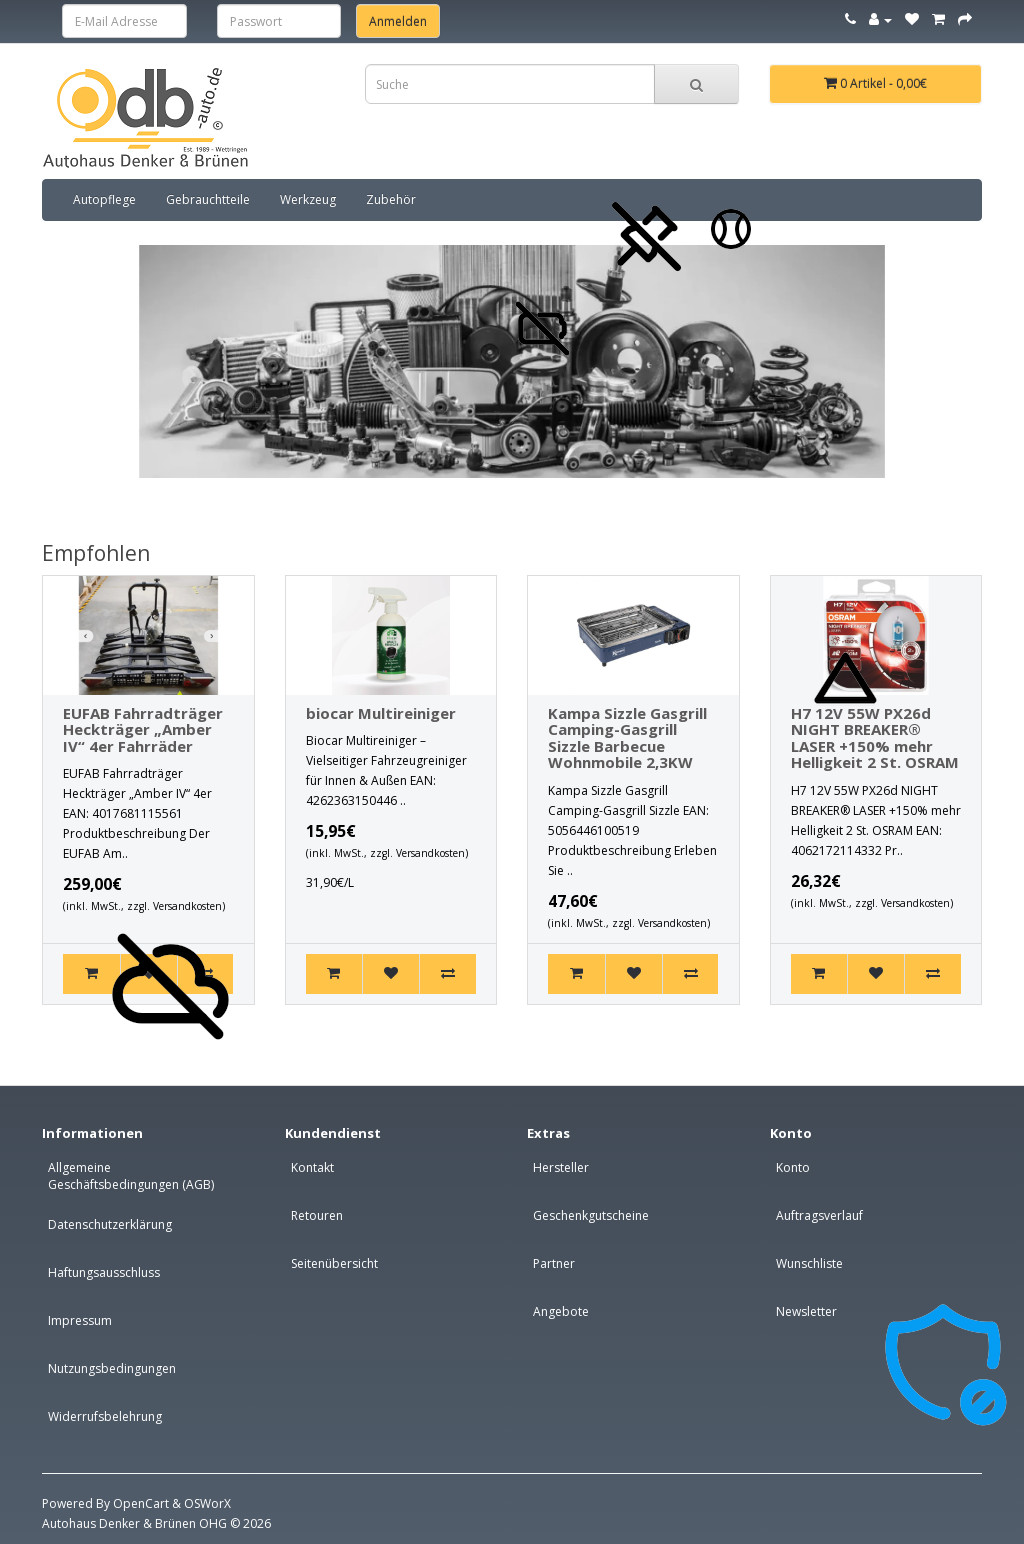 This screenshot has width=1024, height=1544. I want to click on view change history or version log, so click(845, 676).